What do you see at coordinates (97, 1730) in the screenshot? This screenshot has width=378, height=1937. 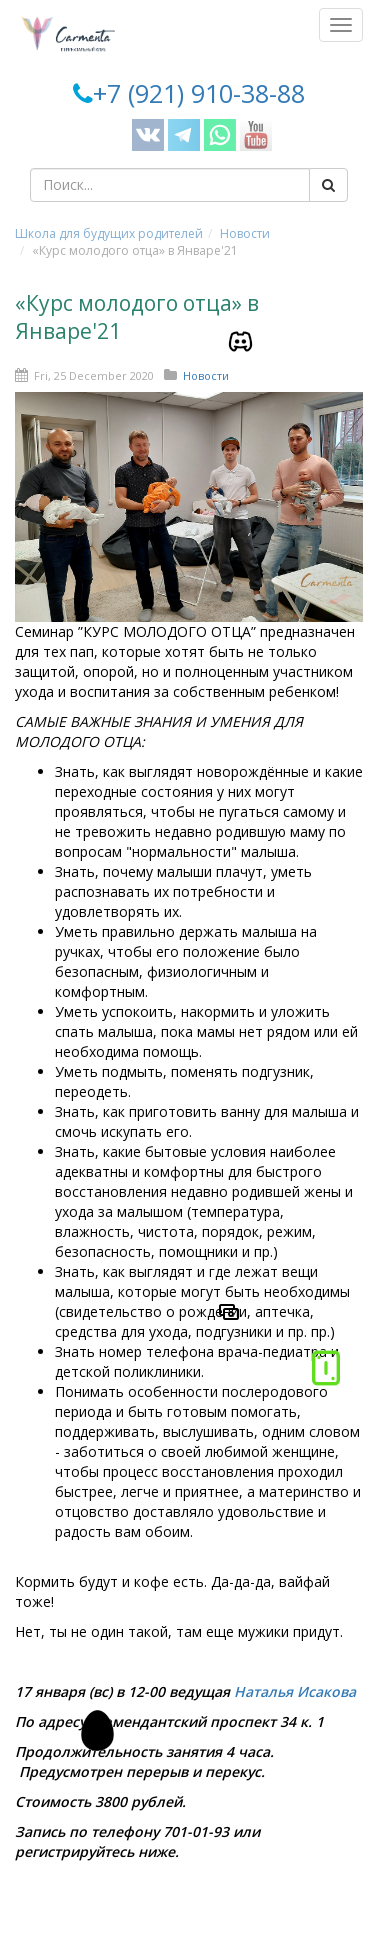 I see `indicates egg or egg-containing ingredient` at bounding box center [97, 1730].